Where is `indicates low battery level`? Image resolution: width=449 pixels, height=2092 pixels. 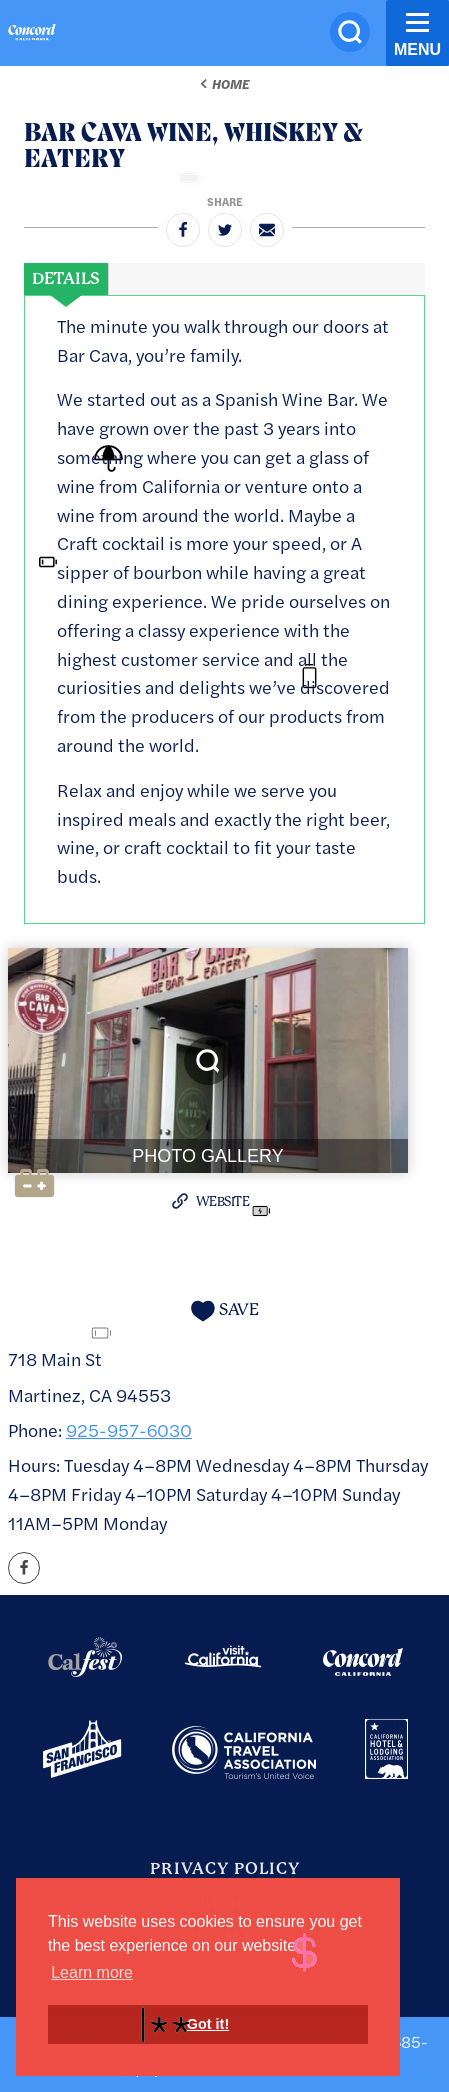
indicates low battery level is located at coordinates (48, 562).